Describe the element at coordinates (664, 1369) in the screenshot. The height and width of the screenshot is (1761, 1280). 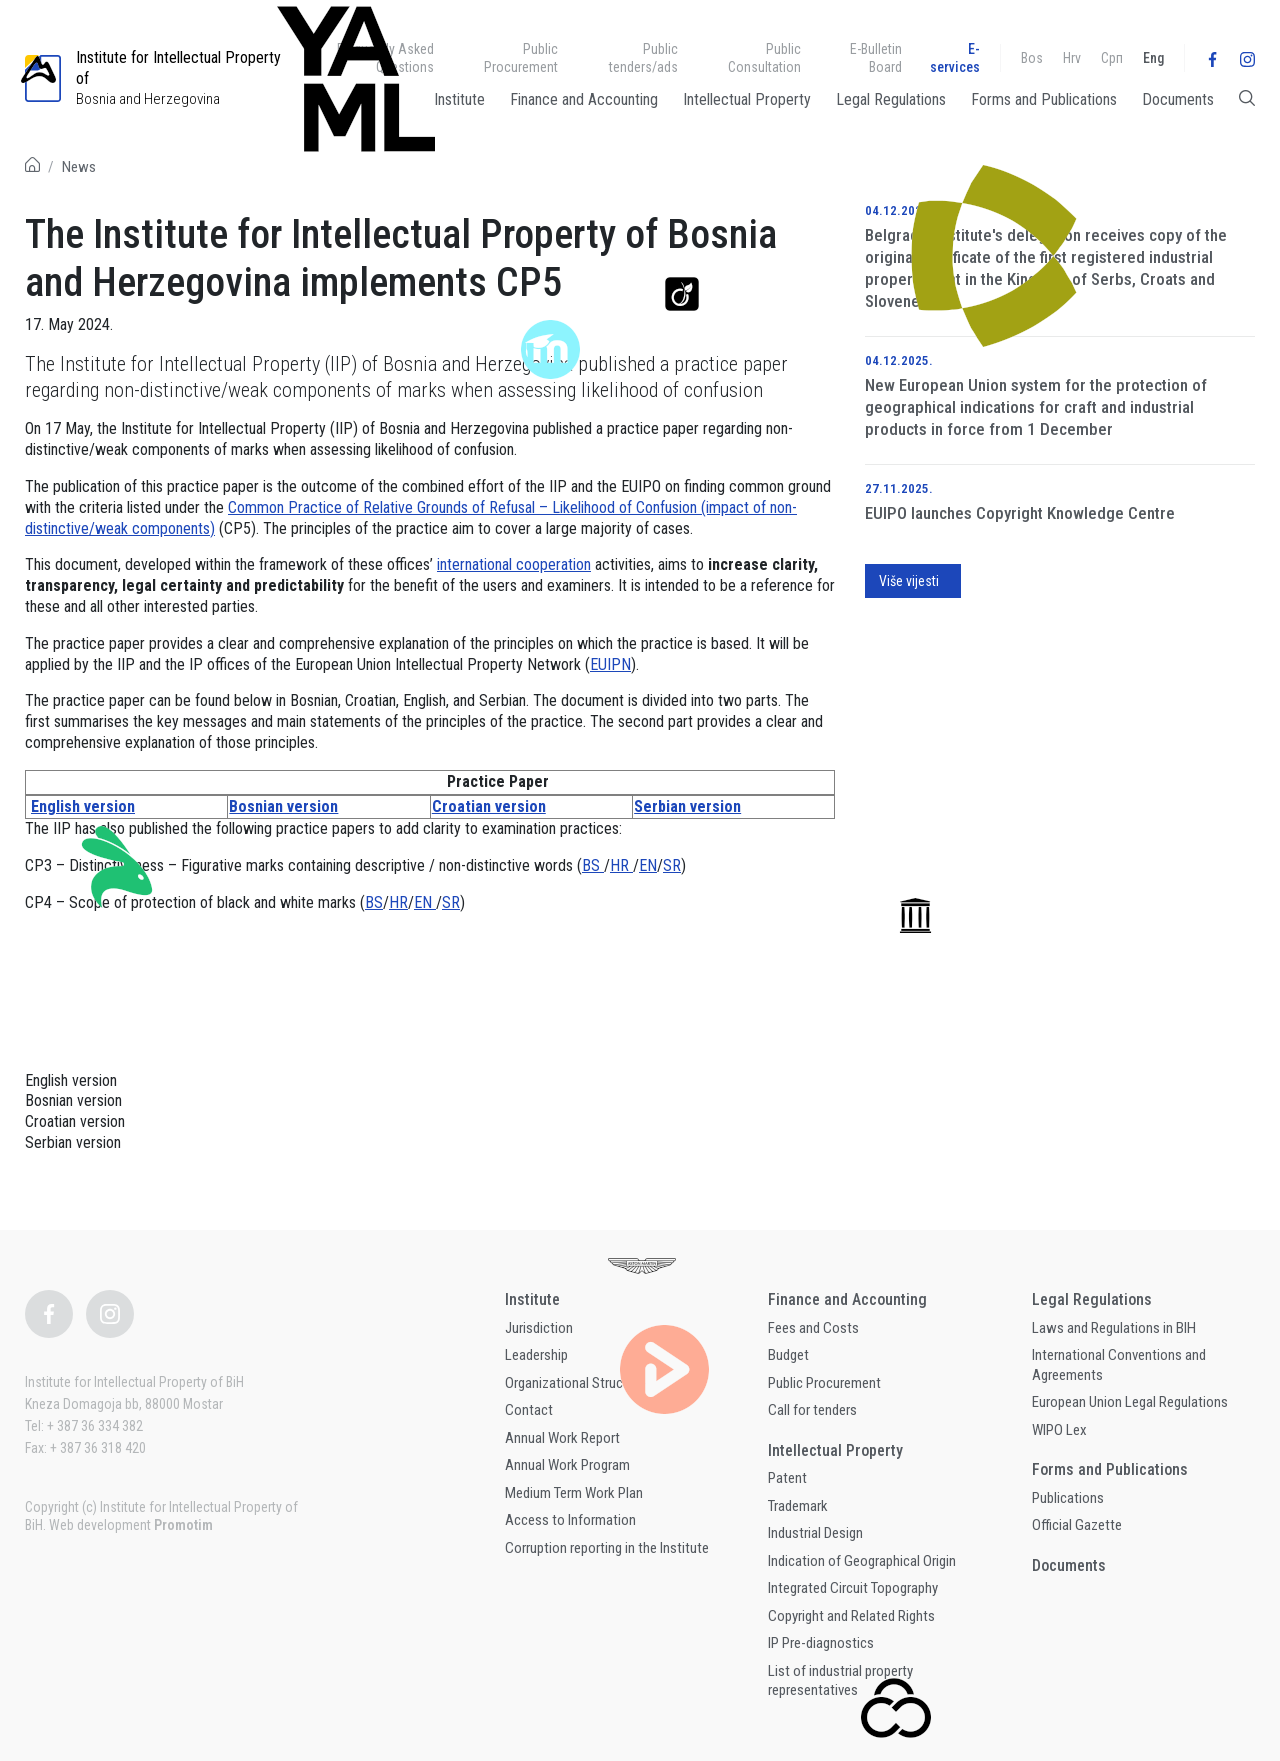
I see `open GoCD continuous delivery dashboard` at that location.